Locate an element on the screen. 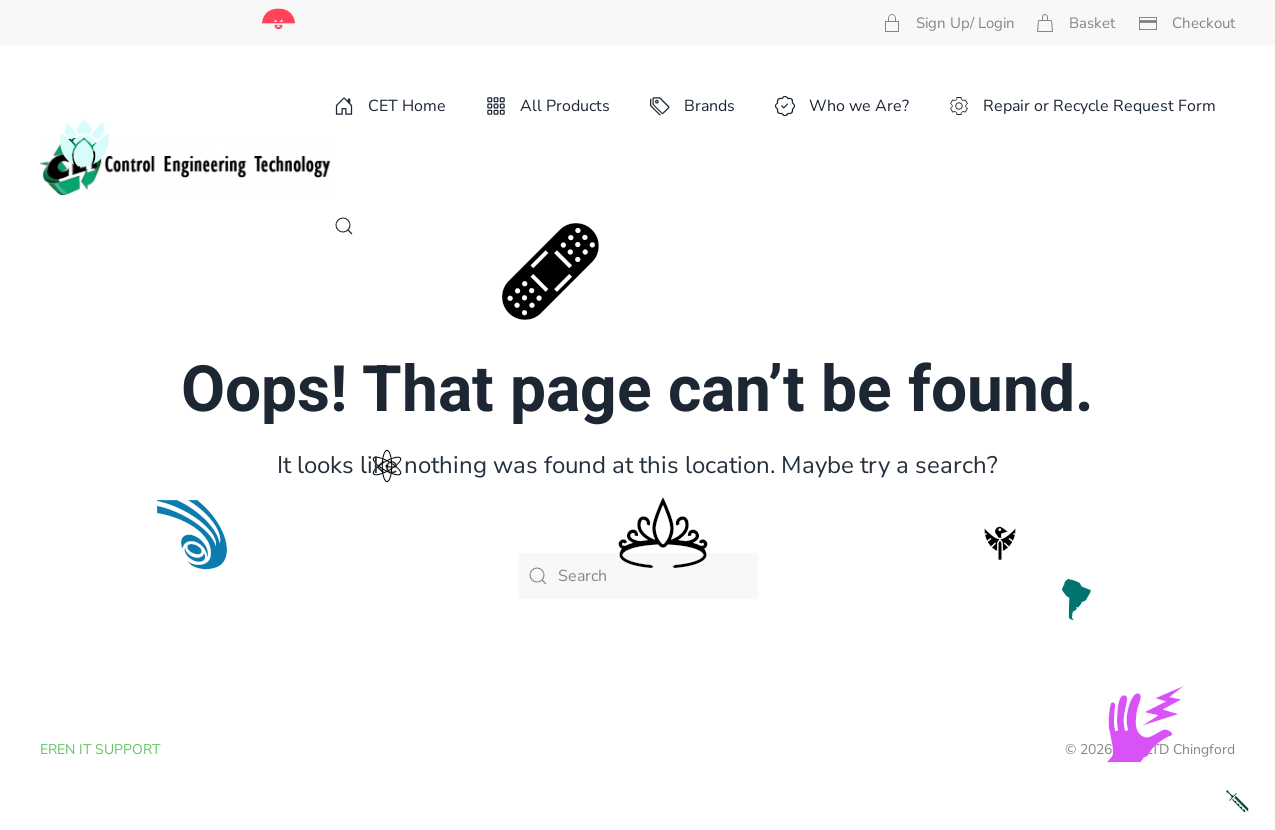 The image size is (1275, 830). access first aid or medical settings is located at coordinates (550, 271).